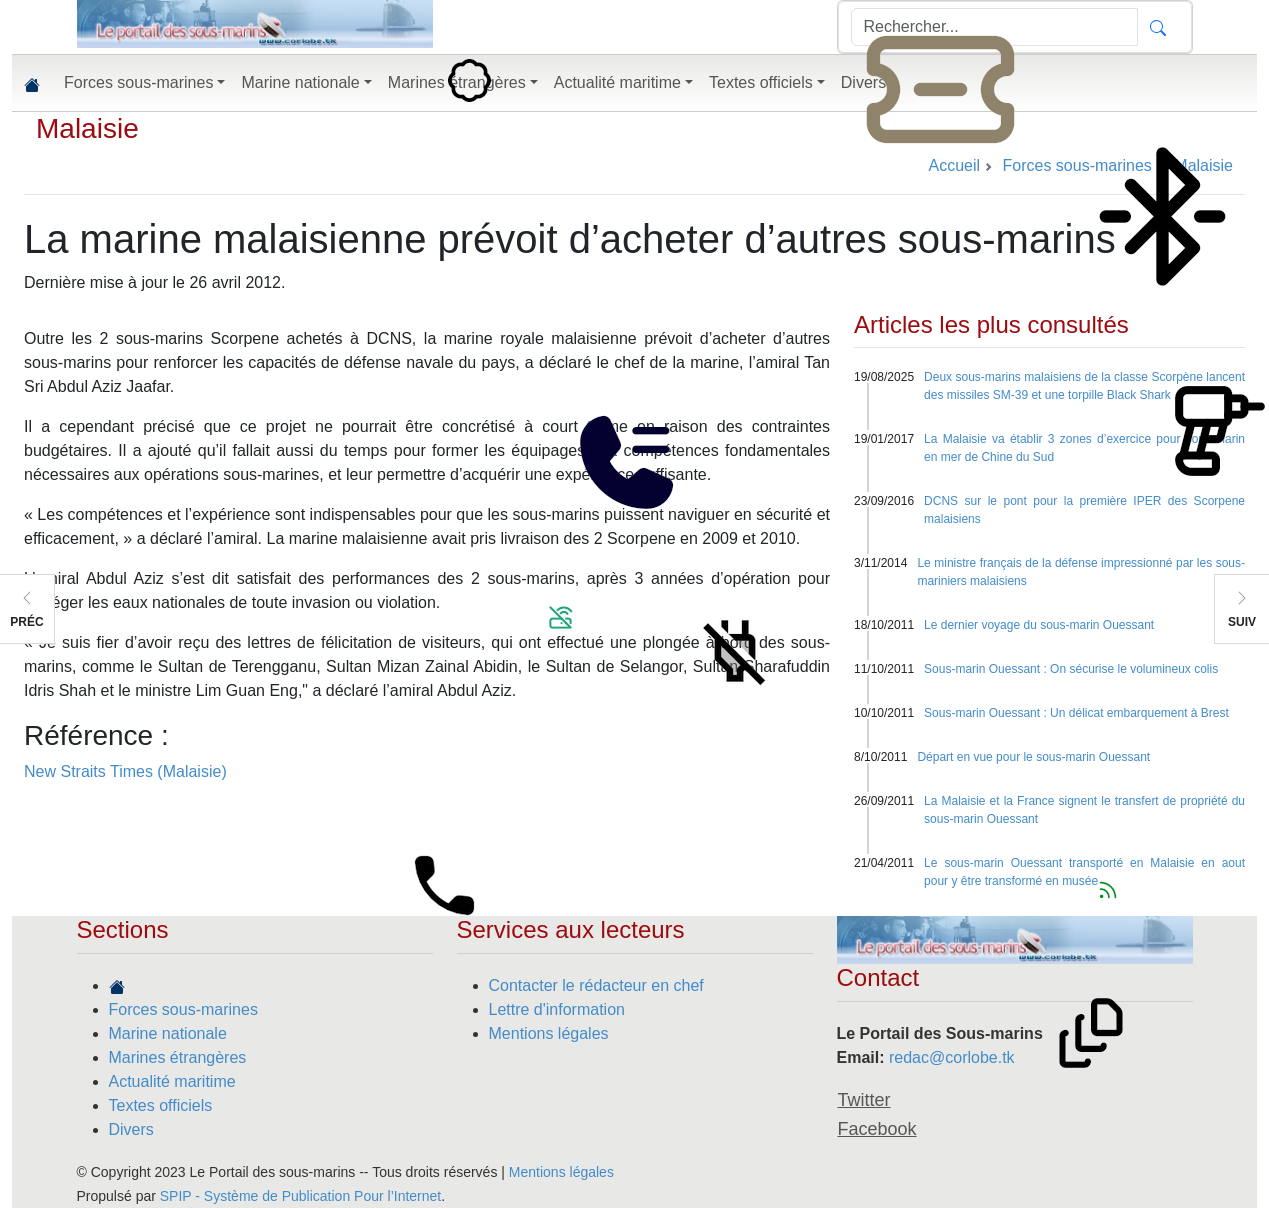 The height and width of the screenshot is (1208, 1269). What do you see at coordinates (469, 80) in the screenshot?
I see `indicates a badge or achievement placeholder` at bounding box center [469, 80].